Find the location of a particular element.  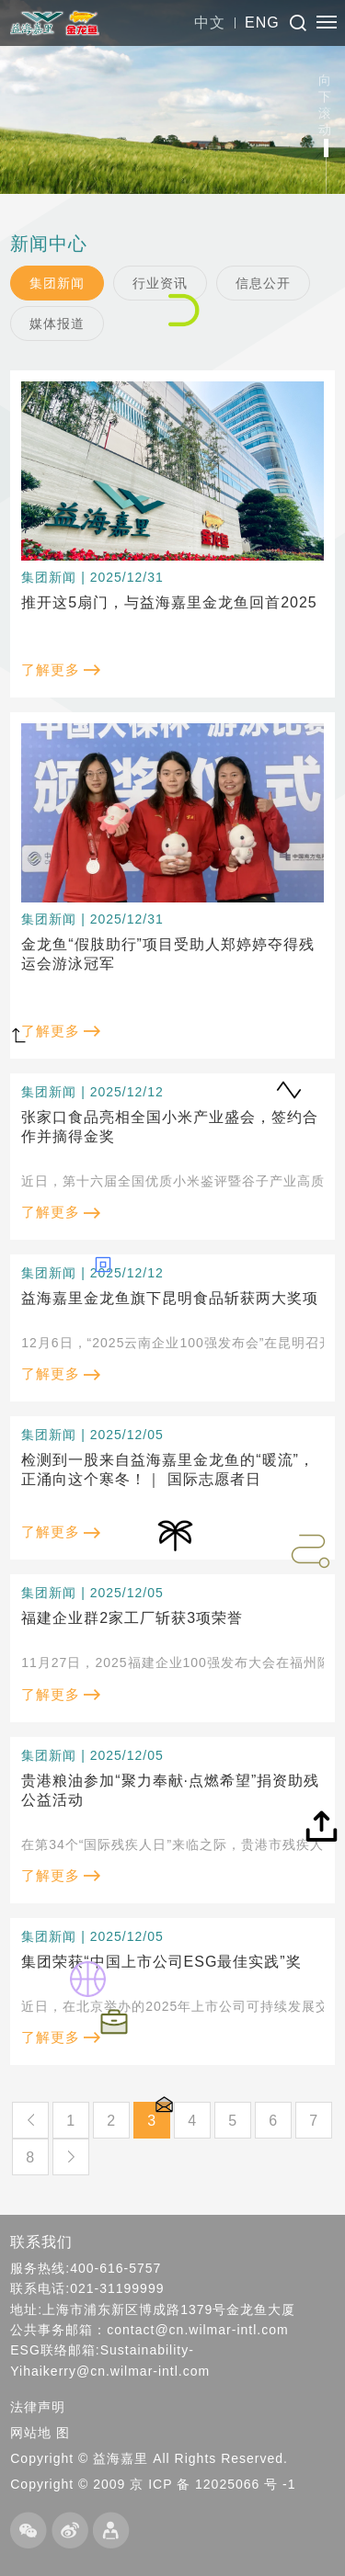

access work or business-related content is located at coordinates (114, 2023).